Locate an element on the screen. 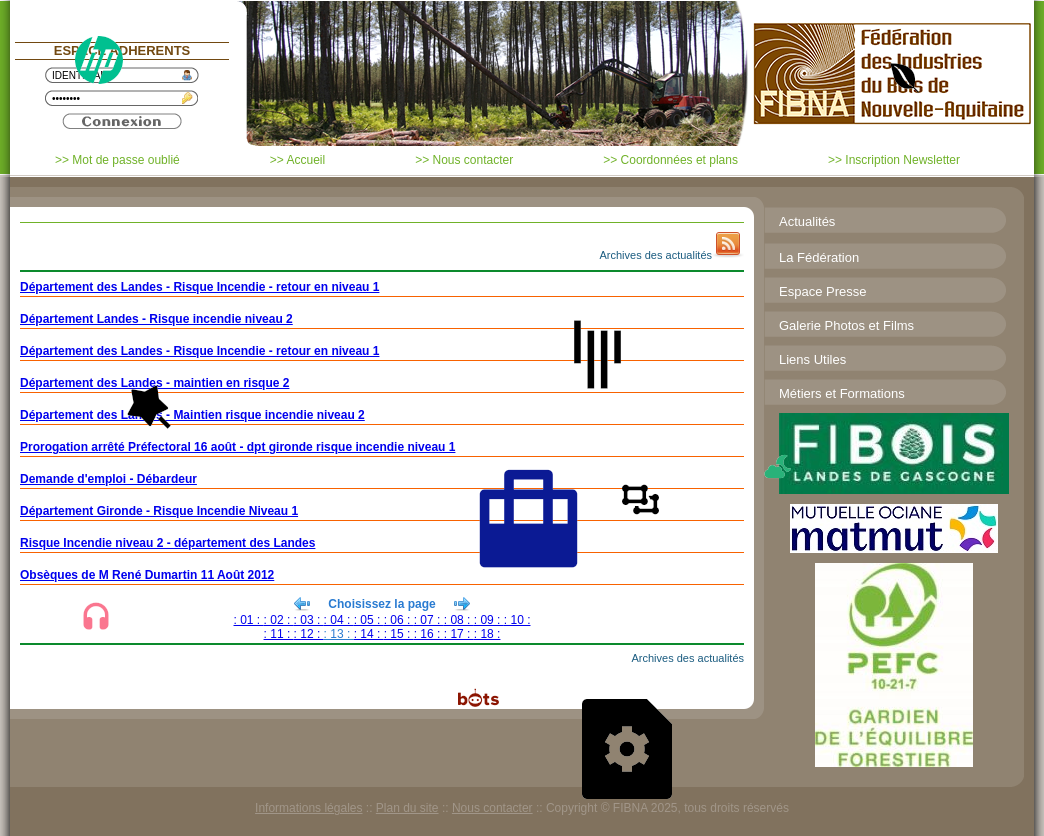 This screenshot has width=1044, height=836. bots platform logo is located at coordinates (478, 699).